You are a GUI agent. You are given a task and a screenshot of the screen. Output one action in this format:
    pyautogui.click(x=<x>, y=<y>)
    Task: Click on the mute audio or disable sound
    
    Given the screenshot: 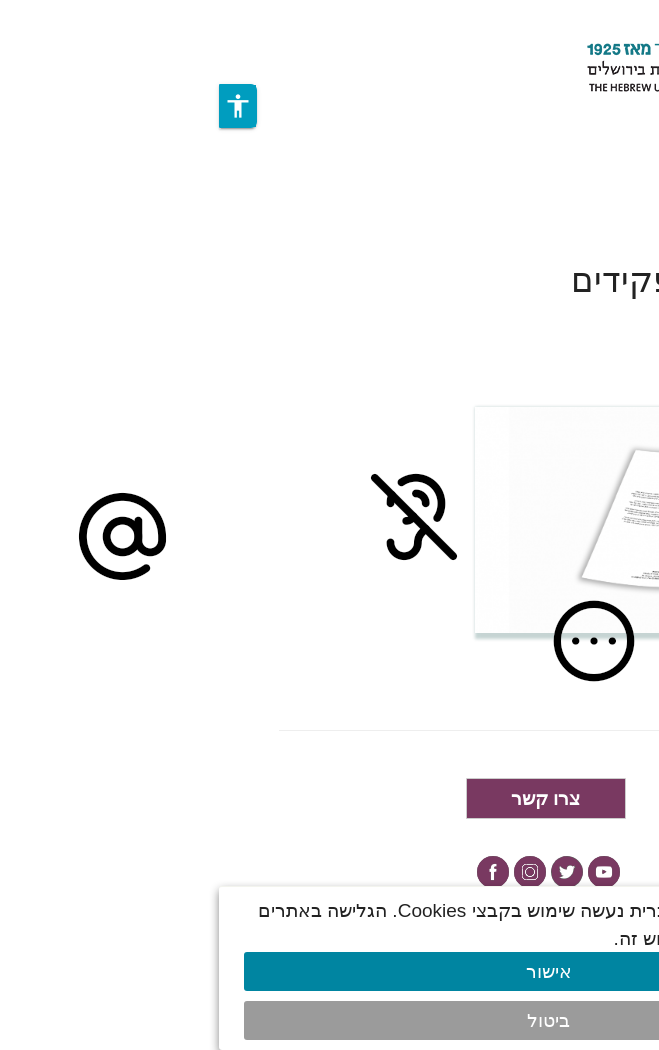 What is the action you would take?
    pyautogui.click(x=414, y=517)
    